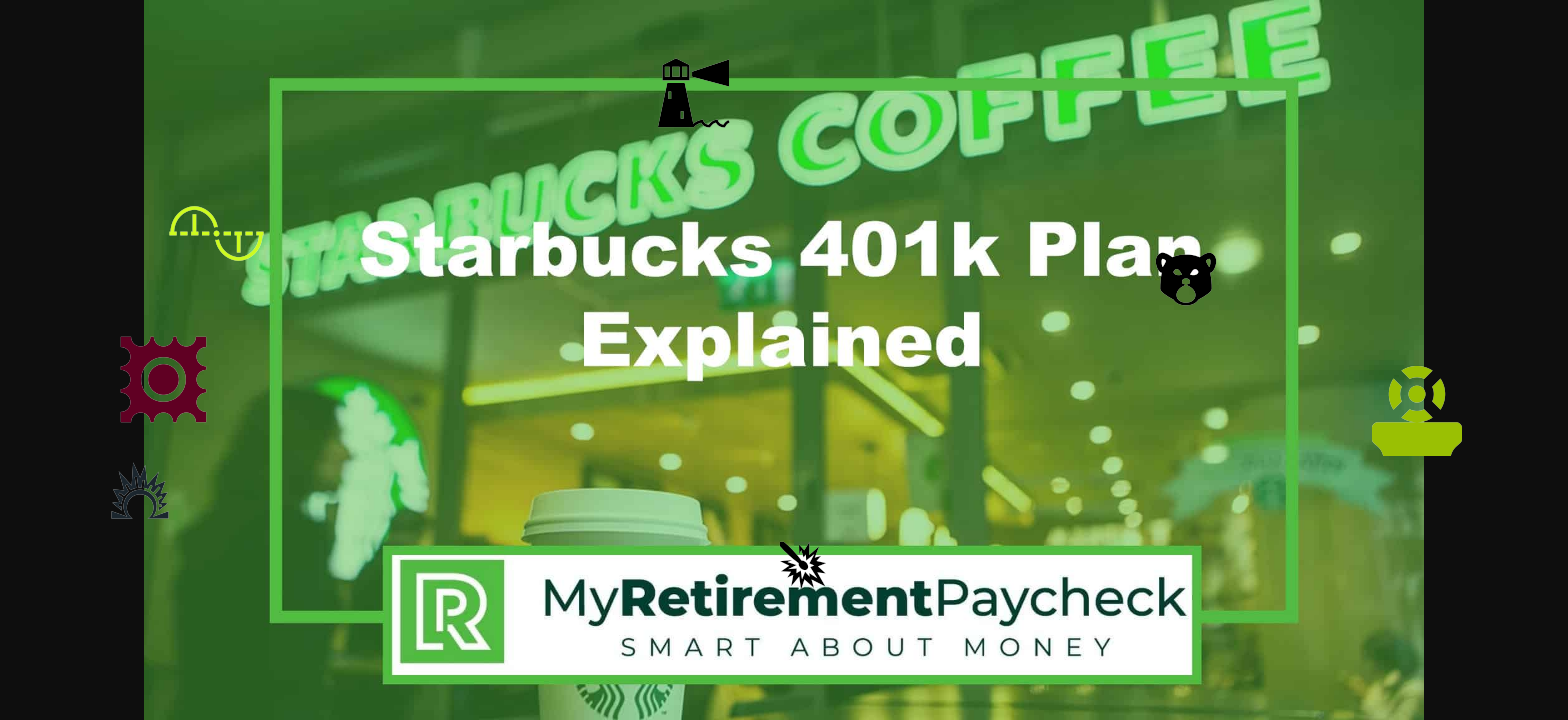 The height and width of the screenshot is (720, 1568). What do you see at coordinates (216, 233) in the screenshot?
I see `view diagram or flowchart` at bounding box center [216, 233].